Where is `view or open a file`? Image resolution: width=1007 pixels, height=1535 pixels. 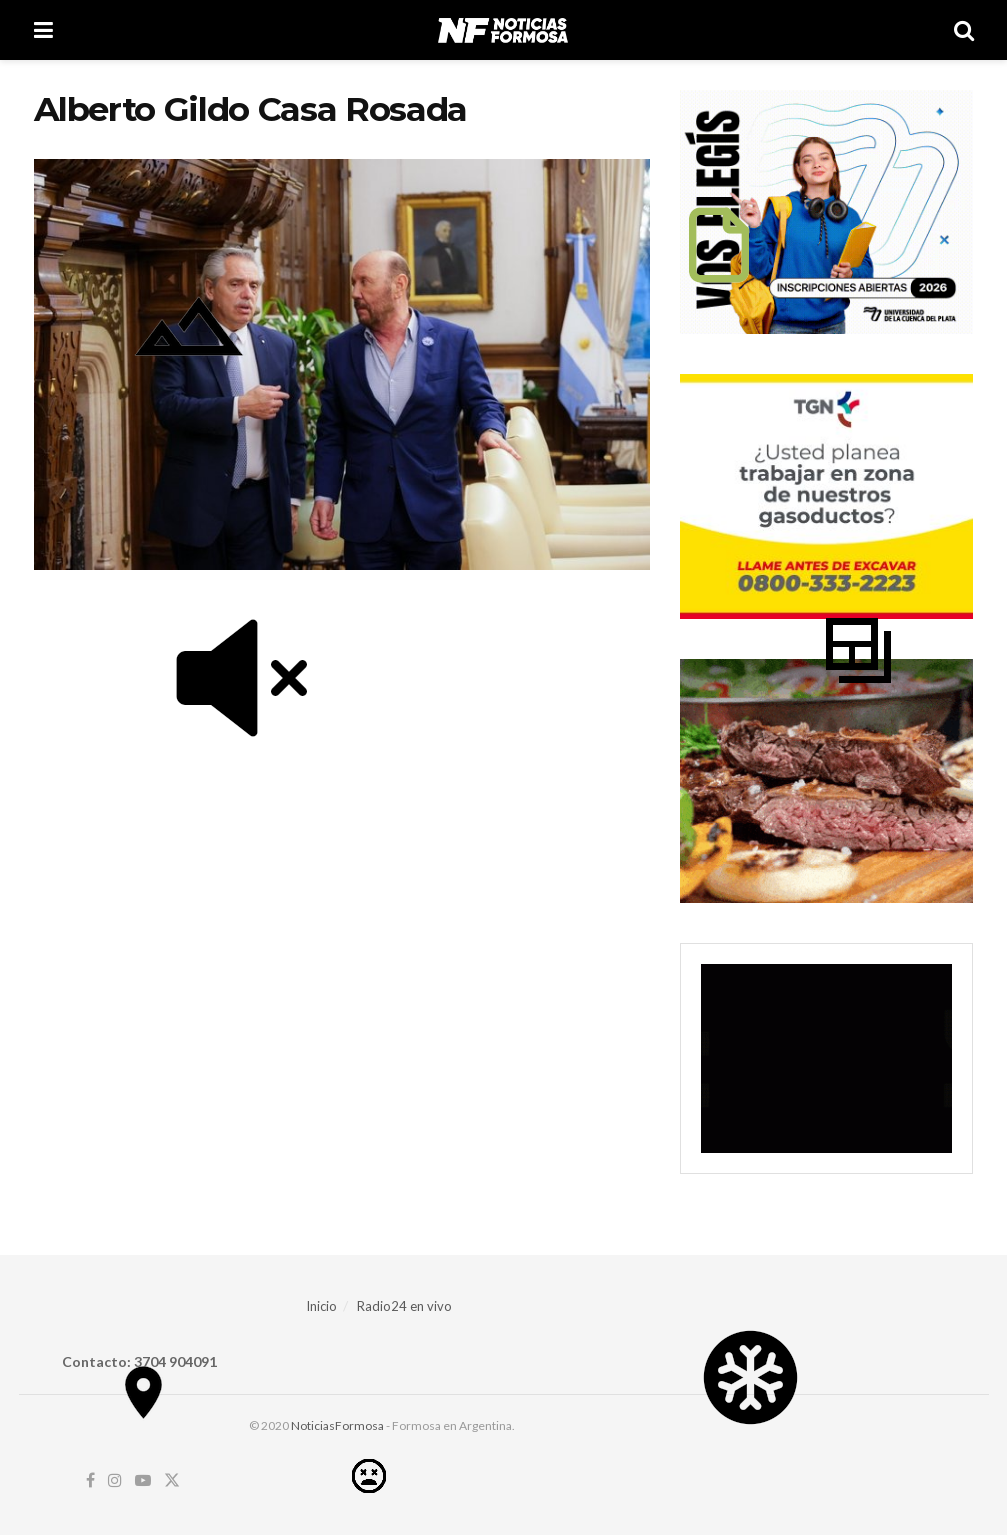 view or open a file is located at coordinates (719, 245).